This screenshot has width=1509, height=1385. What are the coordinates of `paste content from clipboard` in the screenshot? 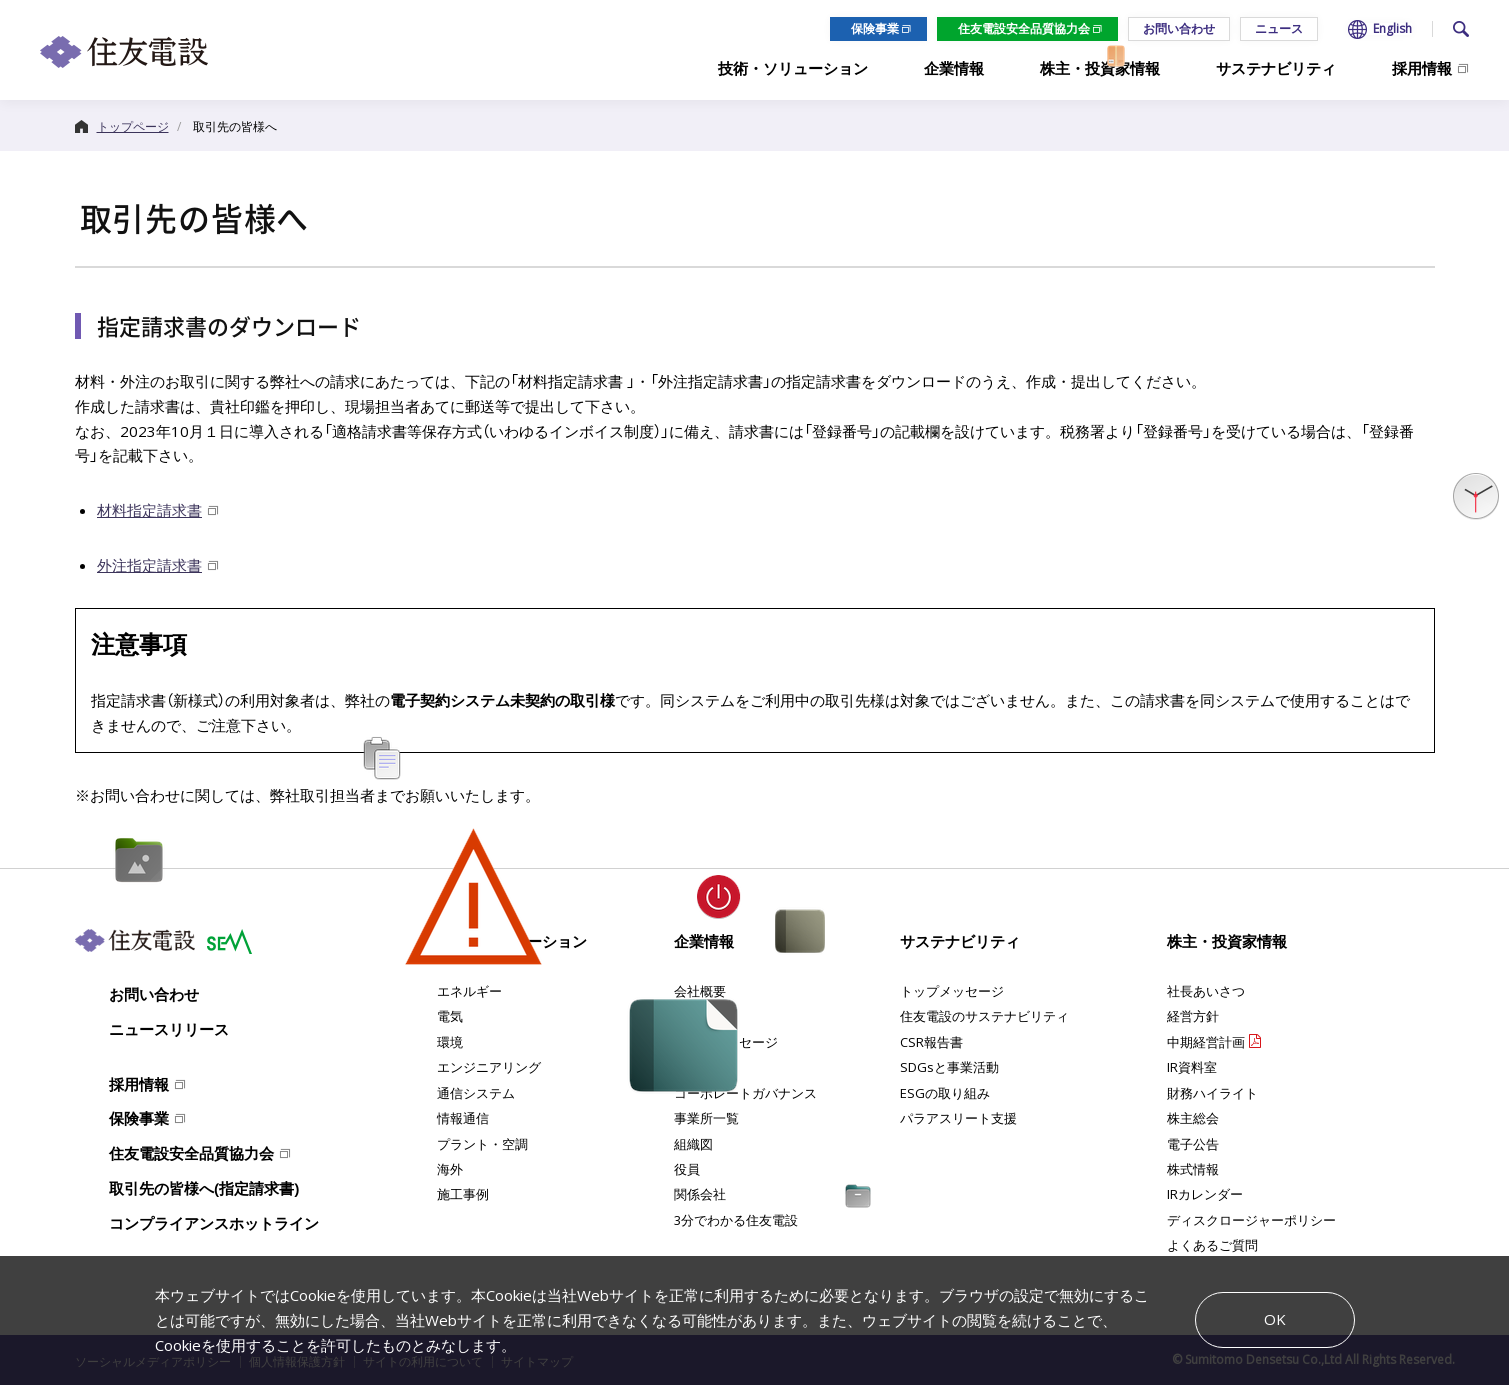 It's located at (382, 758).